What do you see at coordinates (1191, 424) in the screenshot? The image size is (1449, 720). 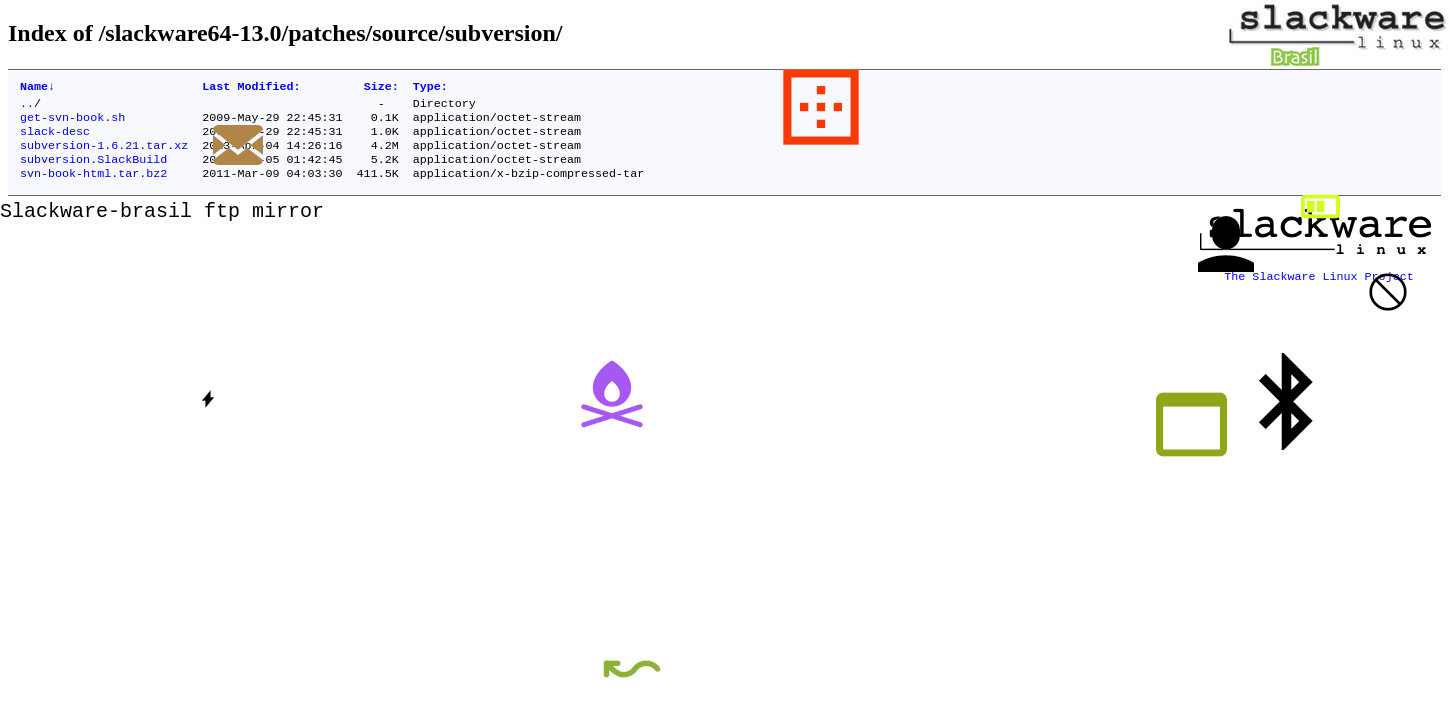 I see `open a new window` at bounding box center [1191, 424].